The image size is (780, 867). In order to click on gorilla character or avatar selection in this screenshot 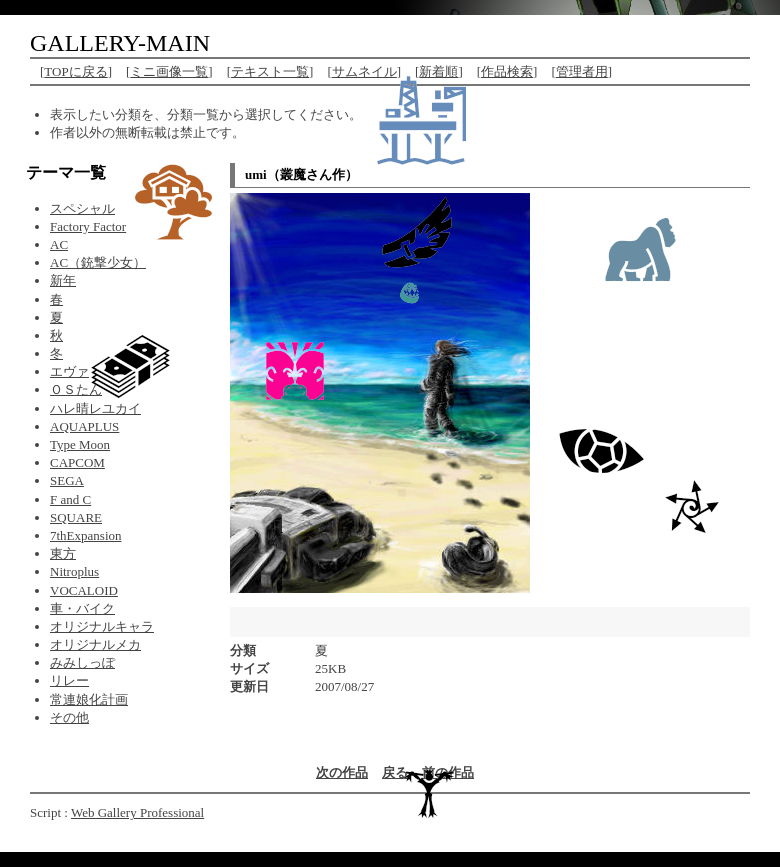, I will do `click(640, 249)`.